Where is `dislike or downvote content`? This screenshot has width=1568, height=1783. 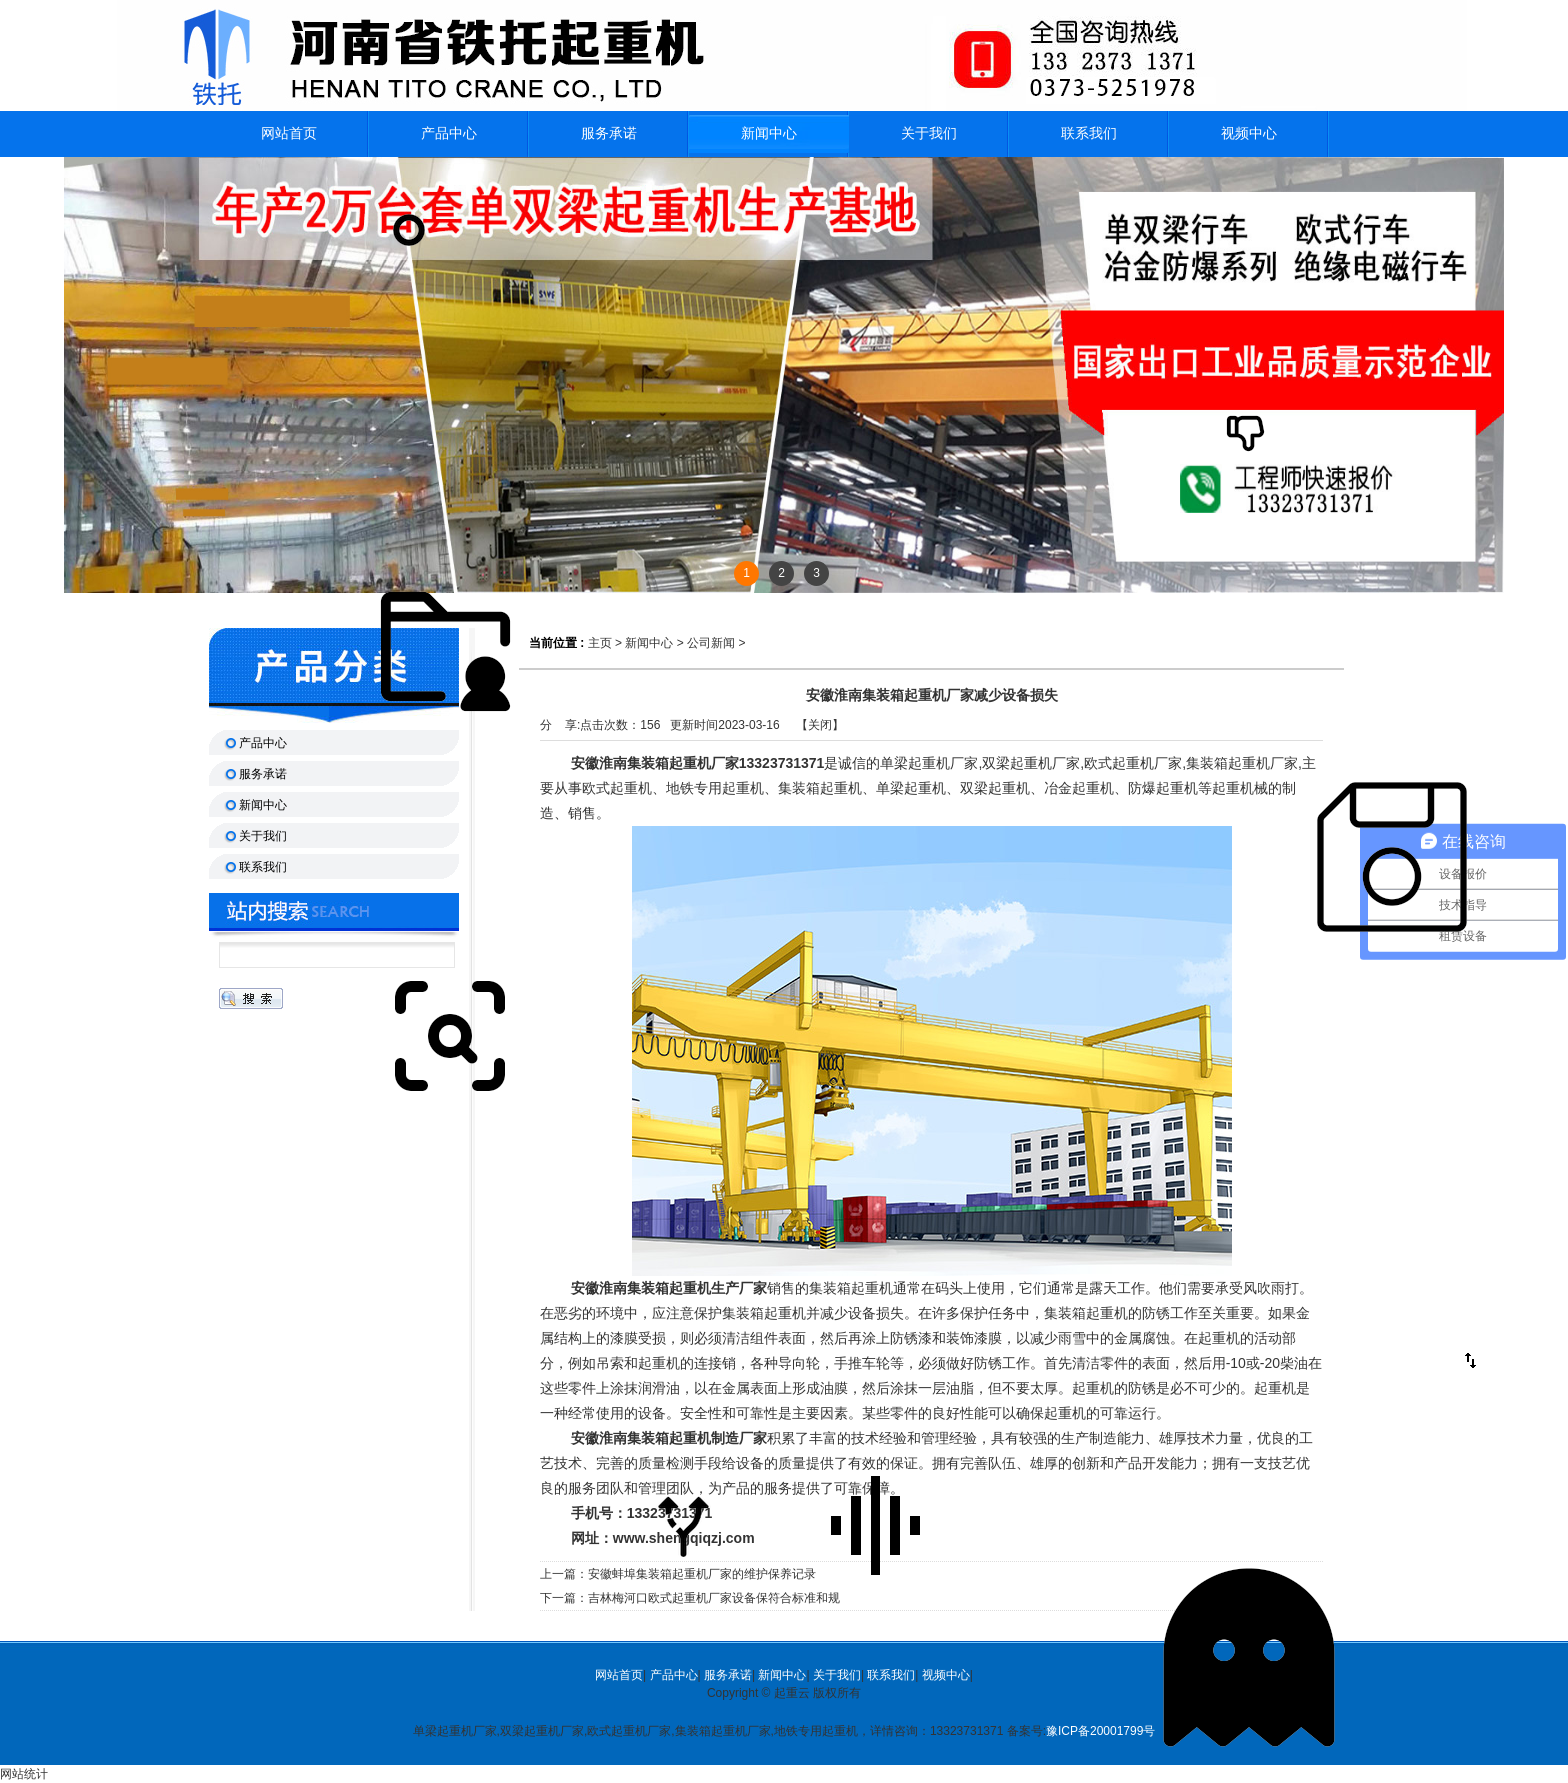
dislike or downvote content is located at coordinates (1246, 433).